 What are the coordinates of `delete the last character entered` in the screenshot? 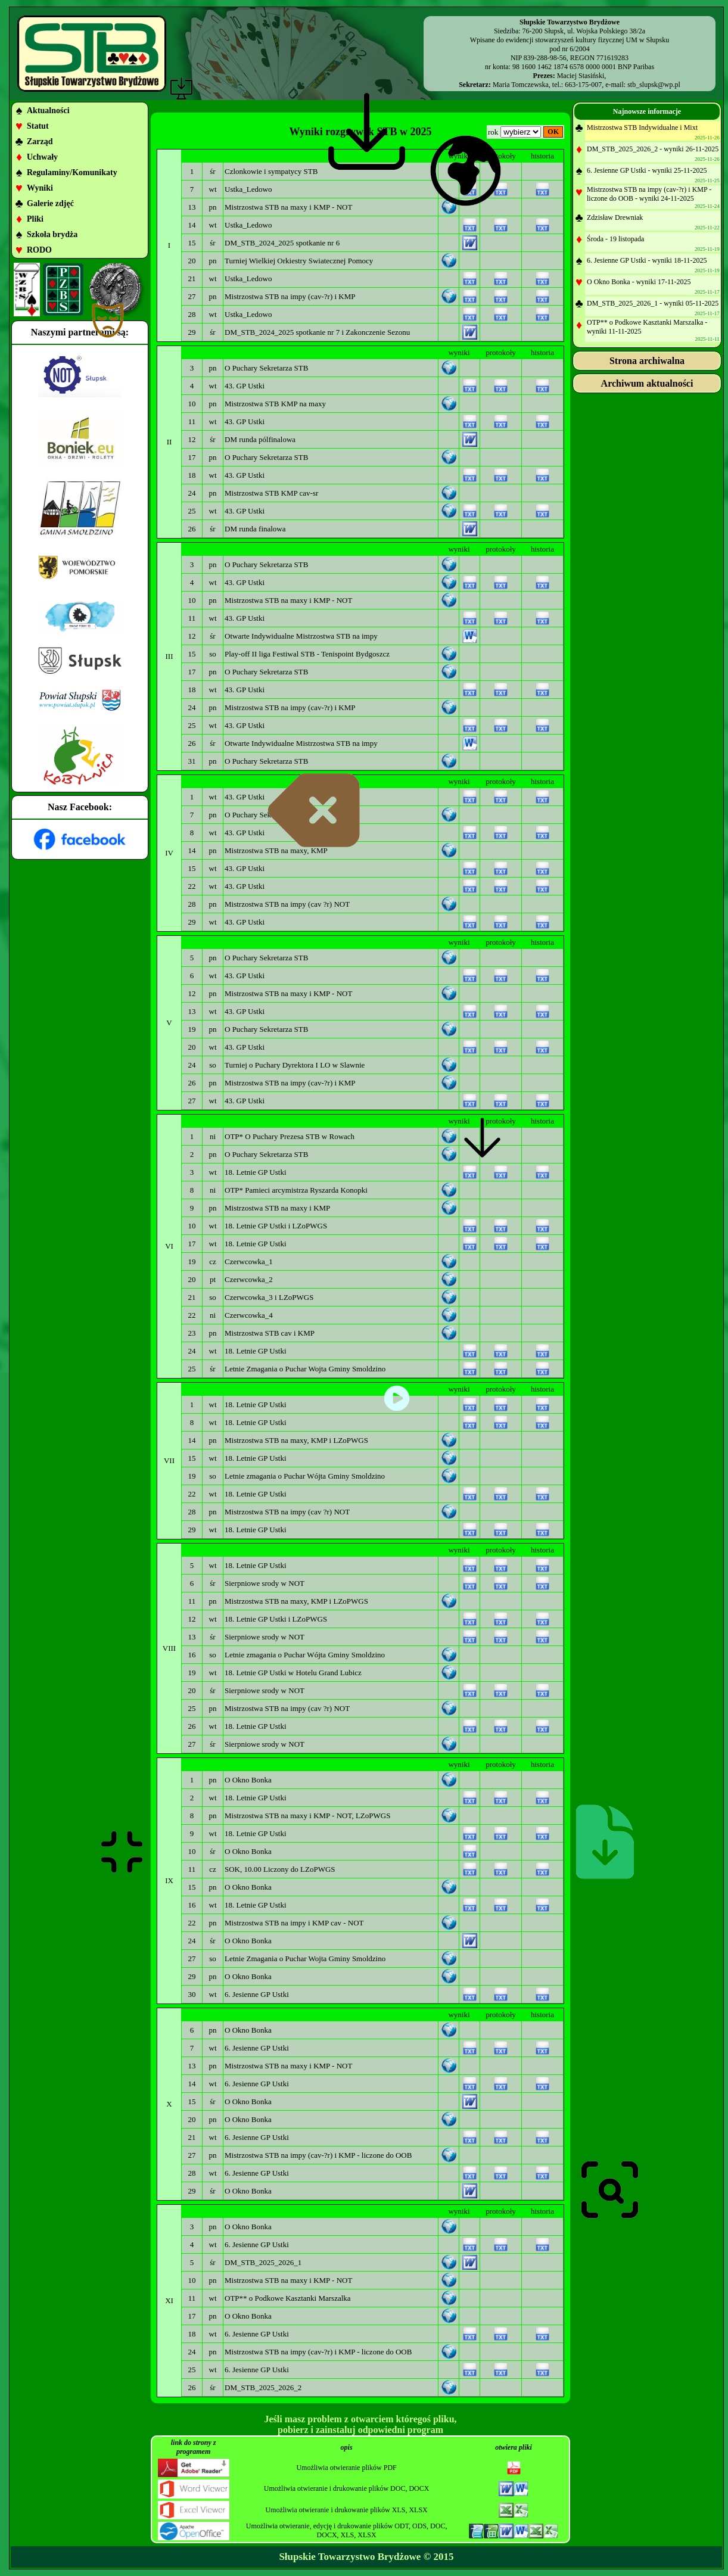 It's located at (313, 810).